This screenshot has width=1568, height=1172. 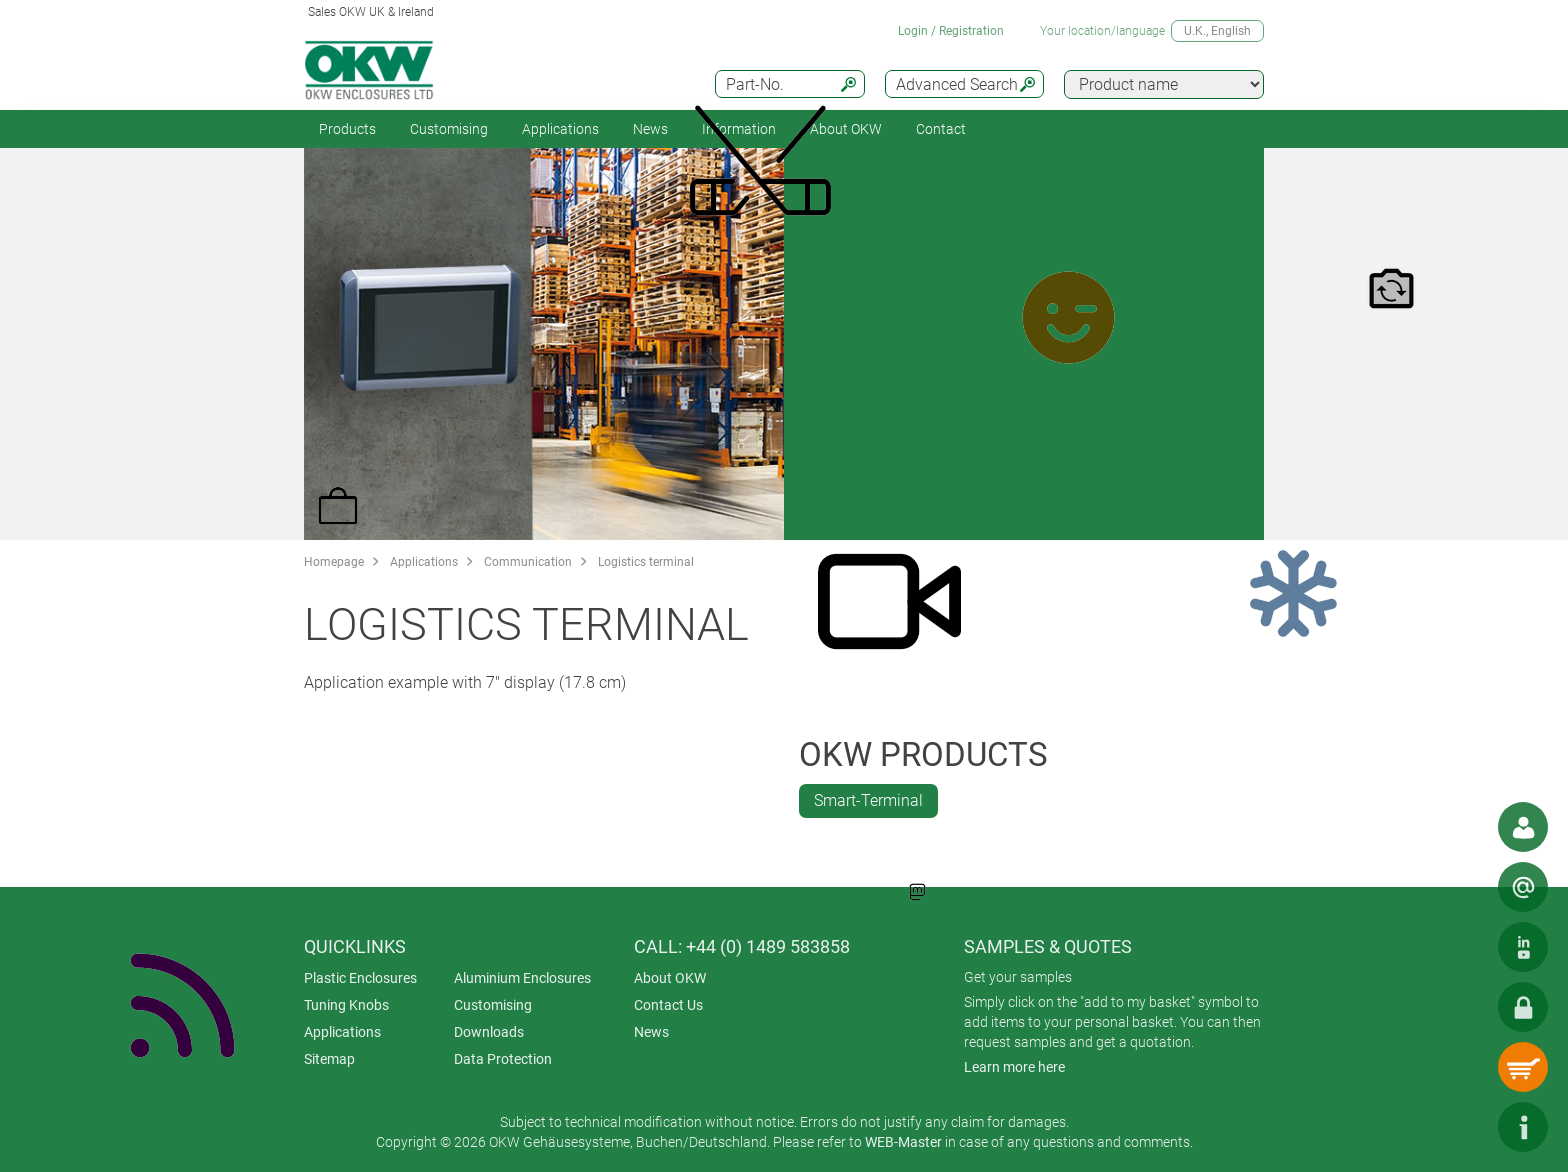 I want to click on activate cooling or air conditioning mode, so click(x=1293, y=593).